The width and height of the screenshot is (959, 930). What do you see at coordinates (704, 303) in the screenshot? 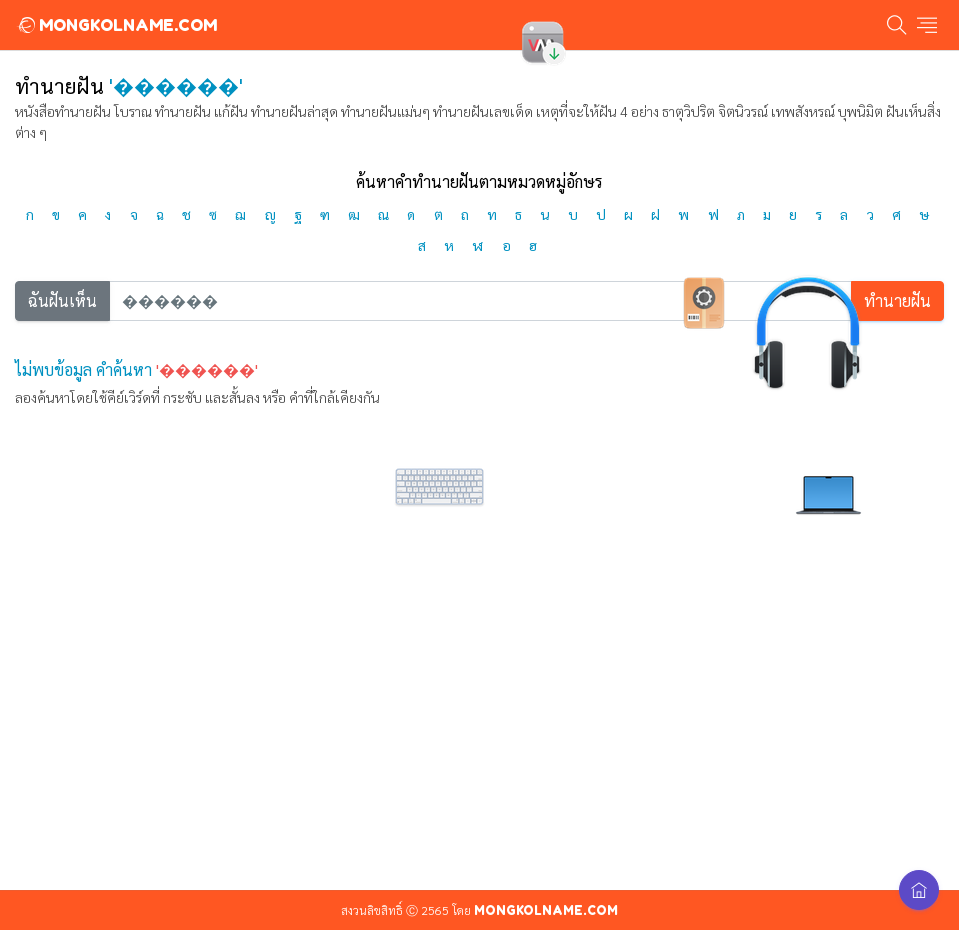
I see `software package being configured or installed` at bounding box center [704, 303].